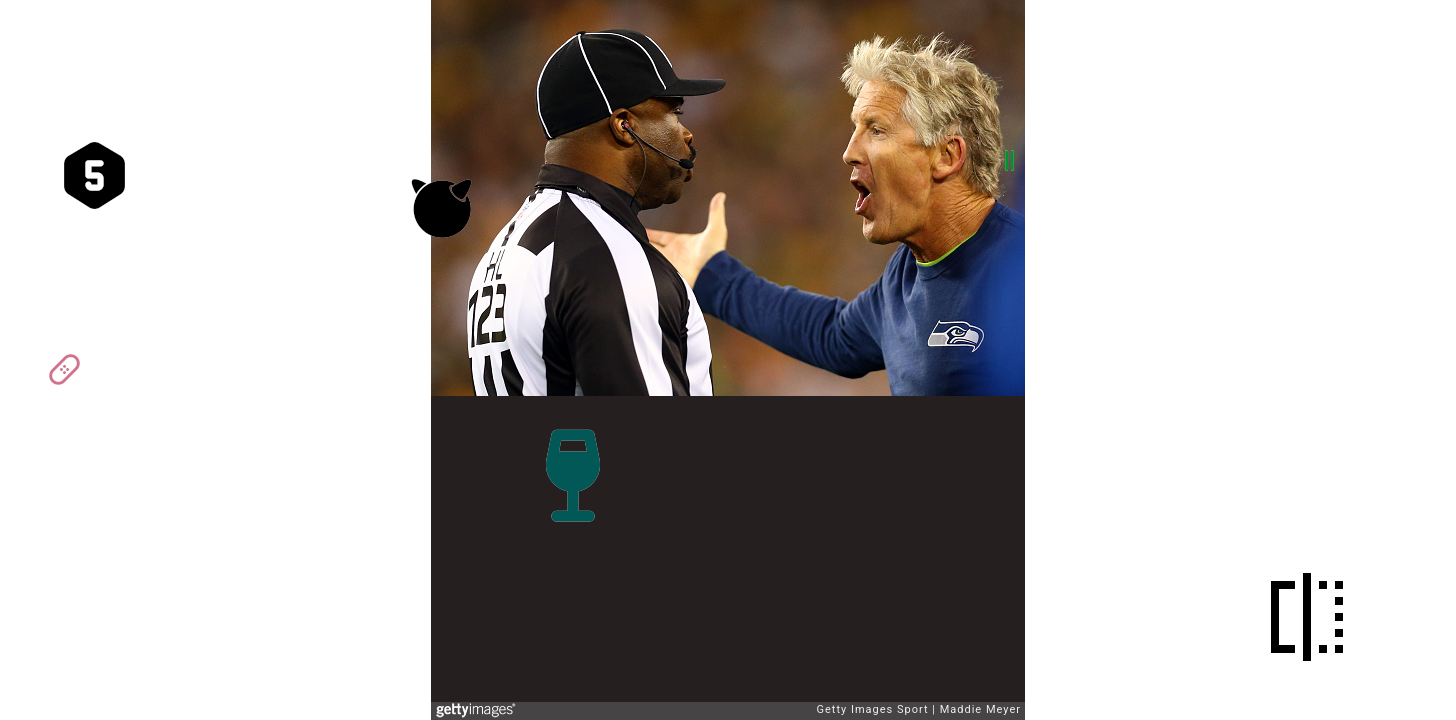 The height and width of the screenshot is (720, 1456). I want to click on step 5 in a multi-step process, so click(94, 175).